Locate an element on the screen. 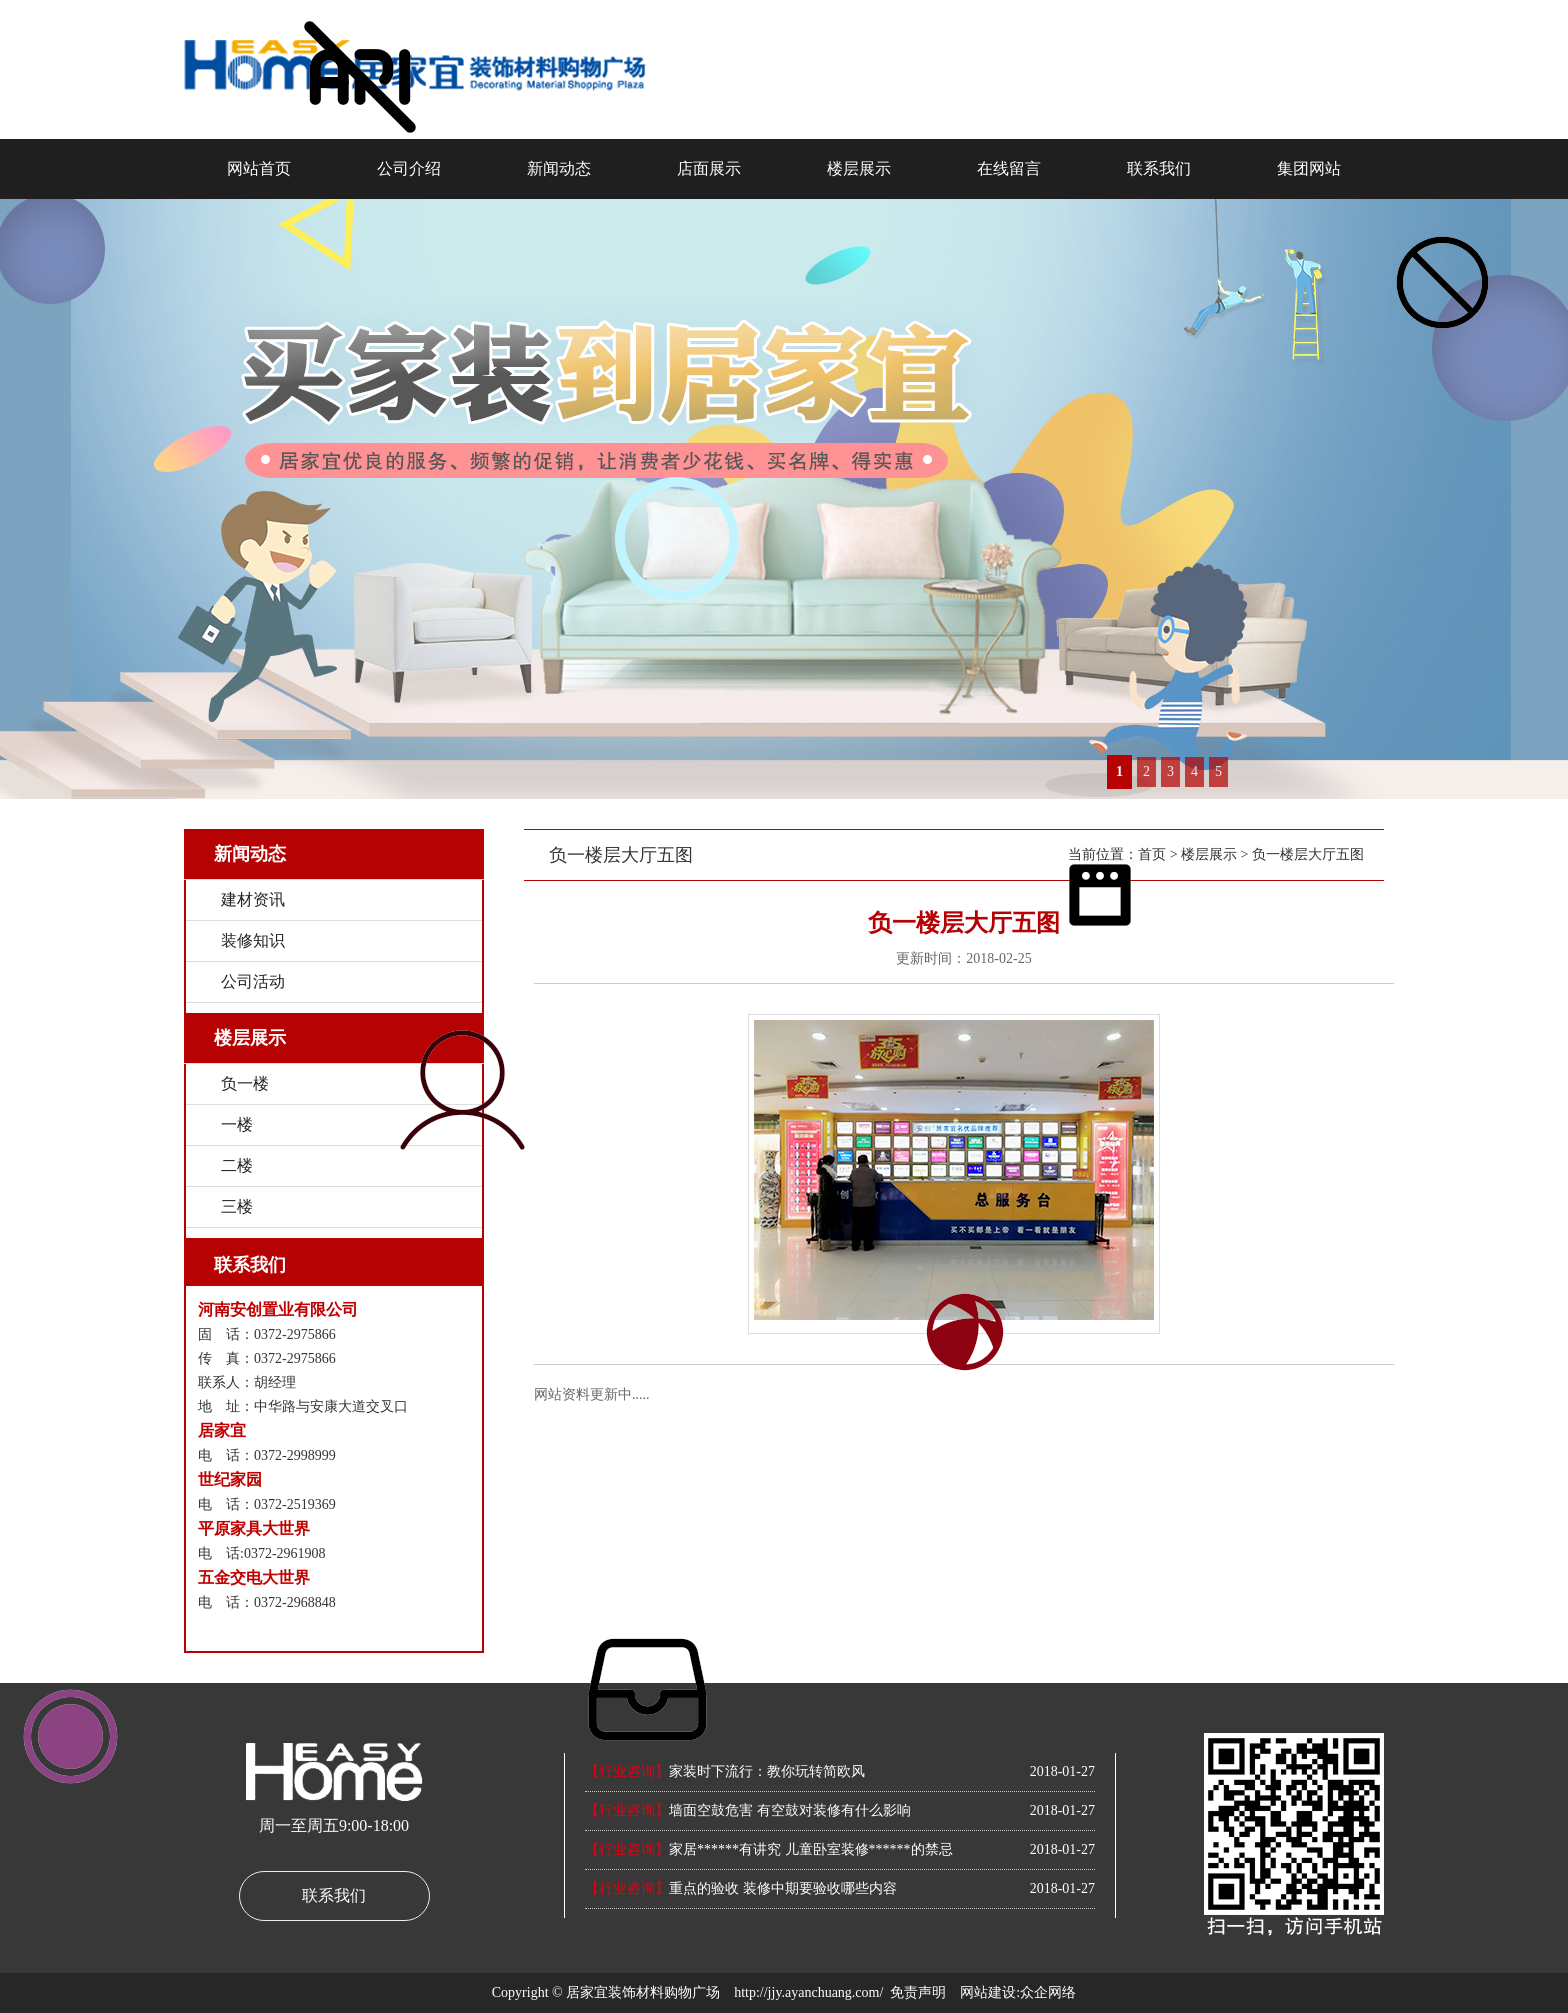 Image resolution: width=1568 pixels, height=2013 pixels. indicates a blocked or prohibited action is located at coordinates (1442, 282).